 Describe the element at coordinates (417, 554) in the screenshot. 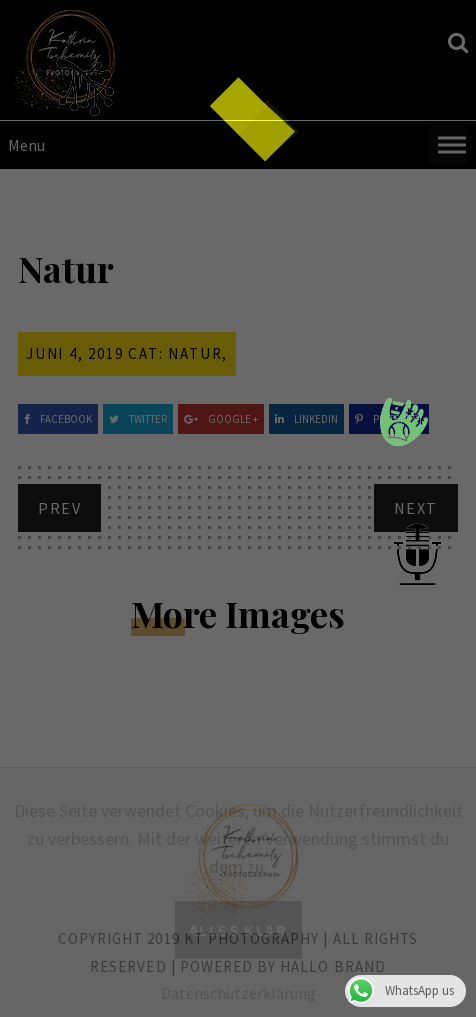

I see `access voice recording features` at that location.